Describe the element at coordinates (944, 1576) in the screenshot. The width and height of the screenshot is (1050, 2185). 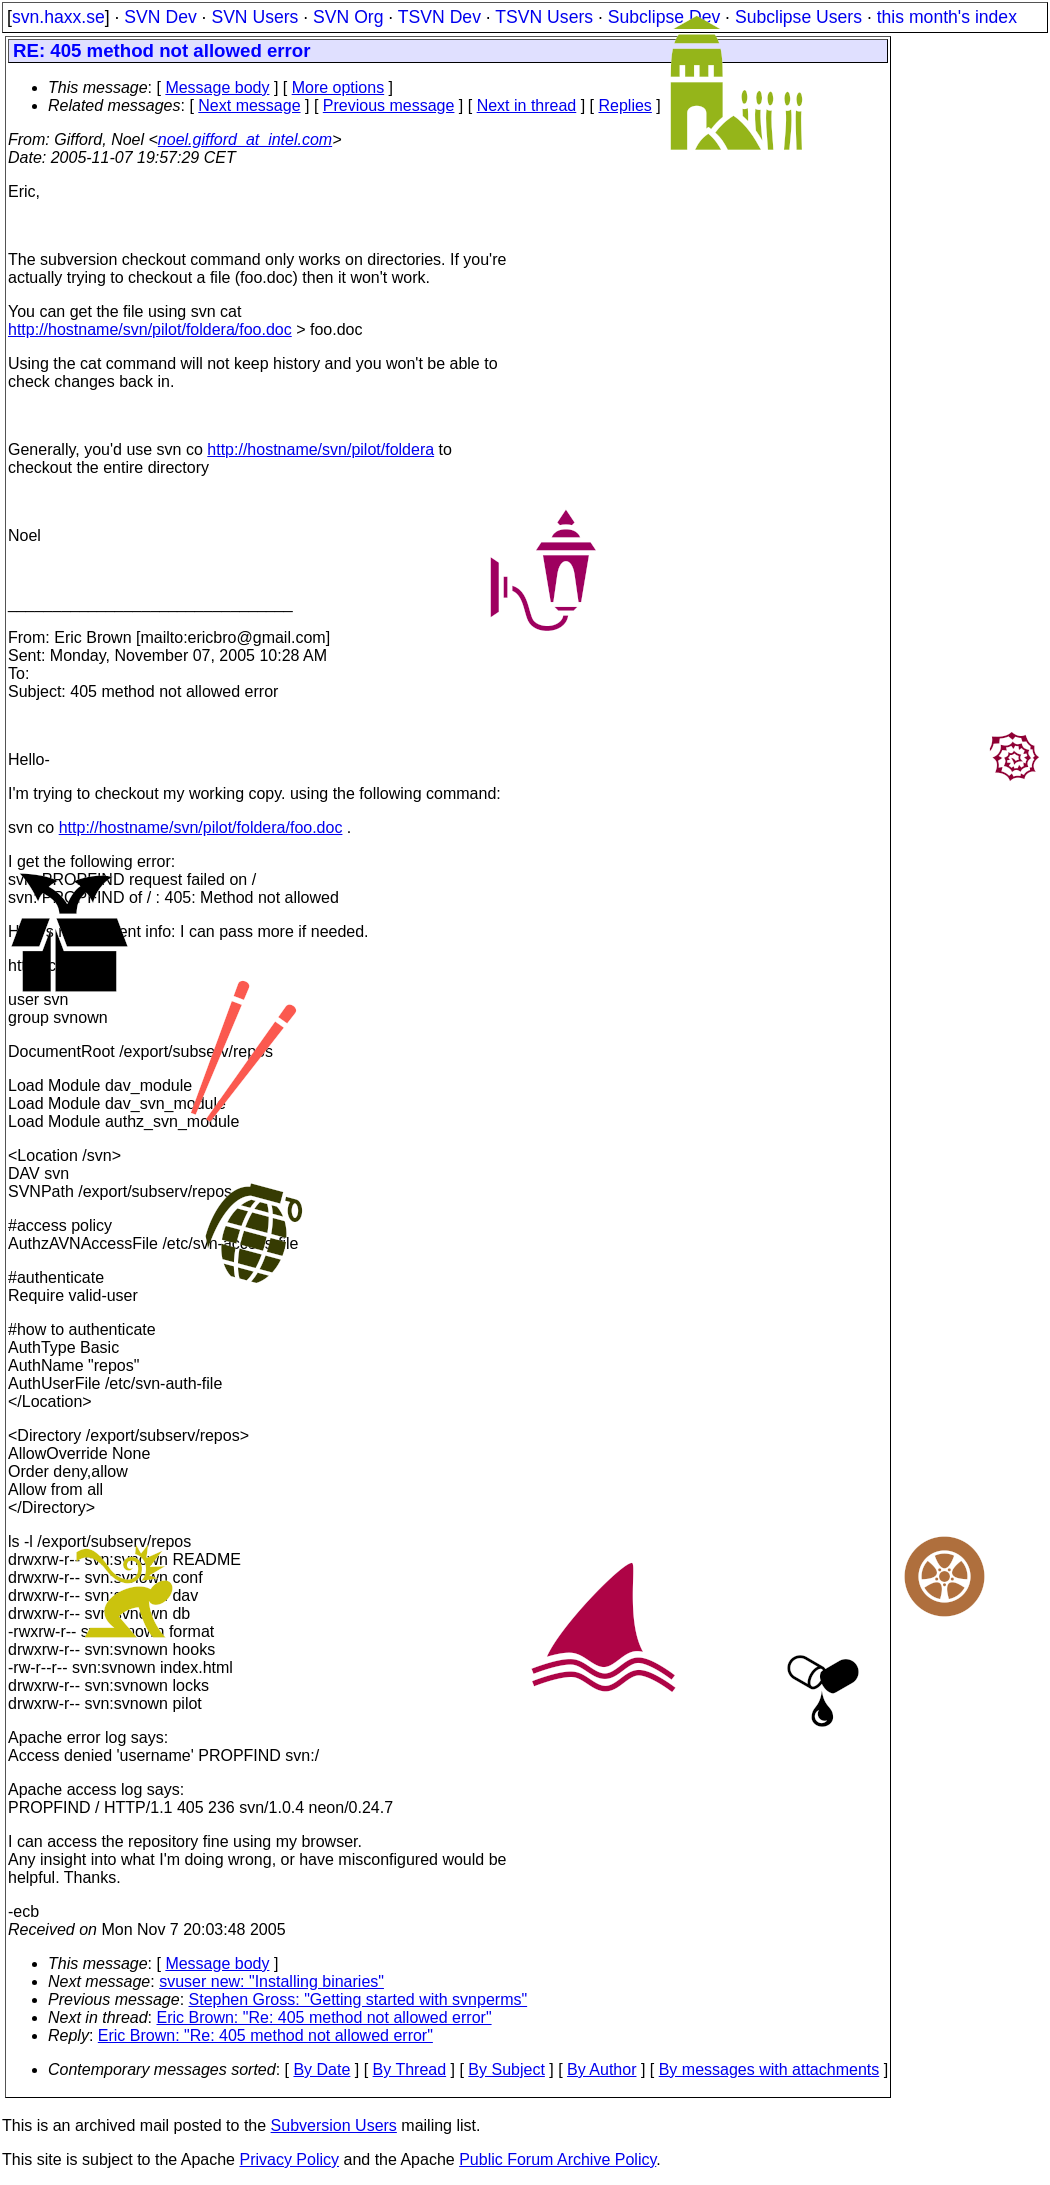
I see `access vehicle or tire settings` at that location.